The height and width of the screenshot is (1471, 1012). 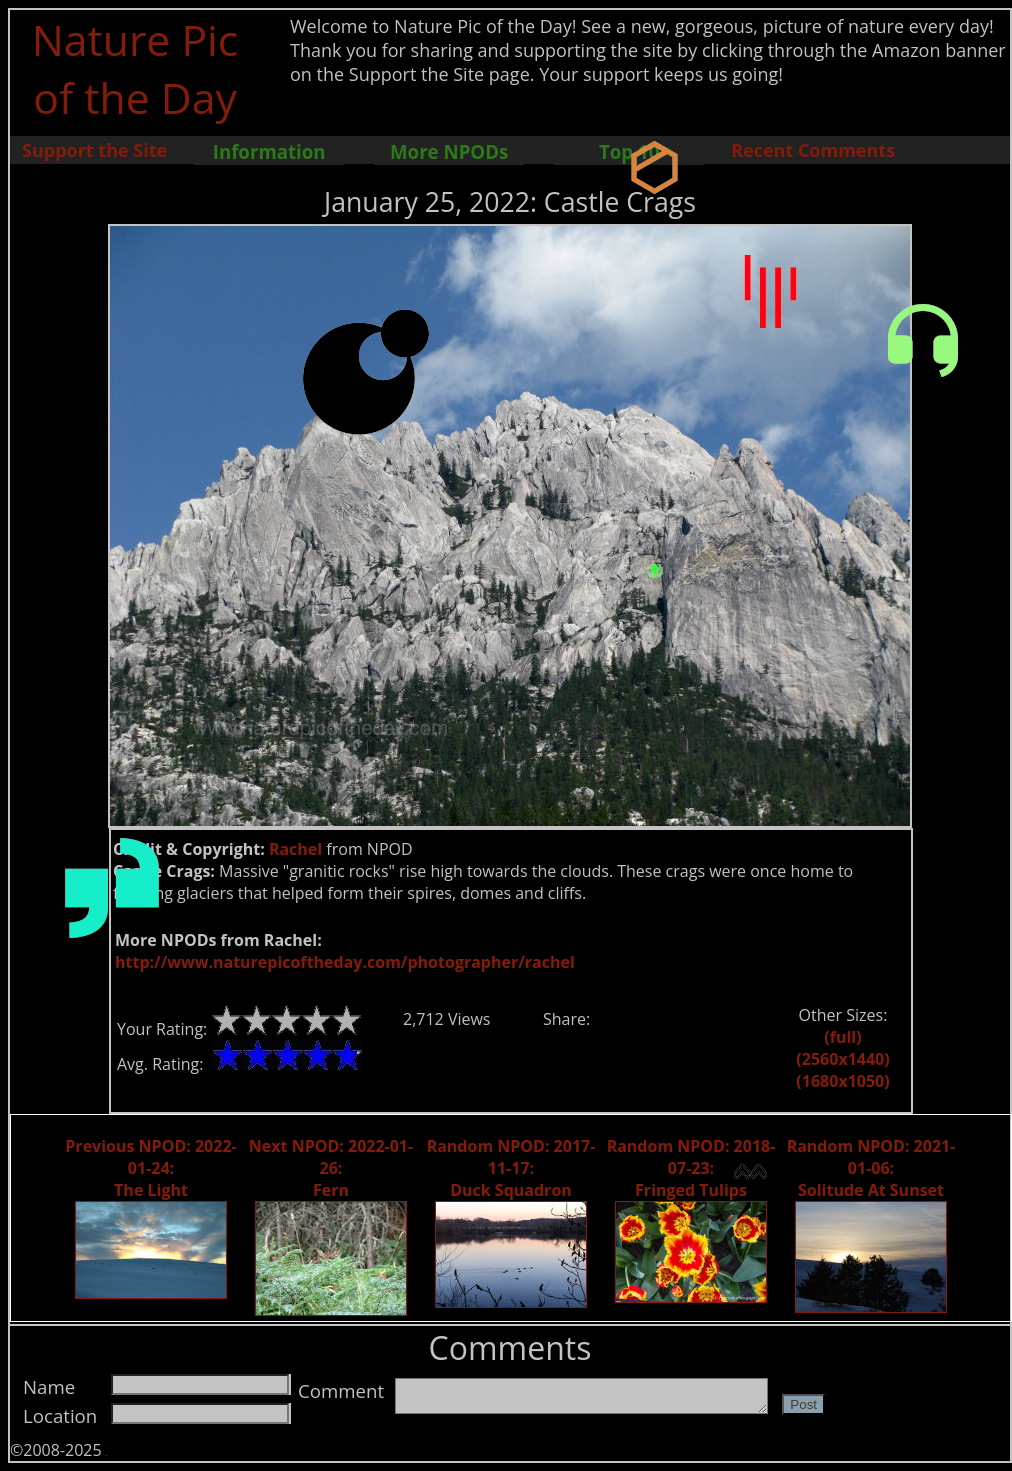 What do you see at coordinates (750, 1171) in the screenshot?
I see `momenteo app logo` at bounding box center [750, 1171].